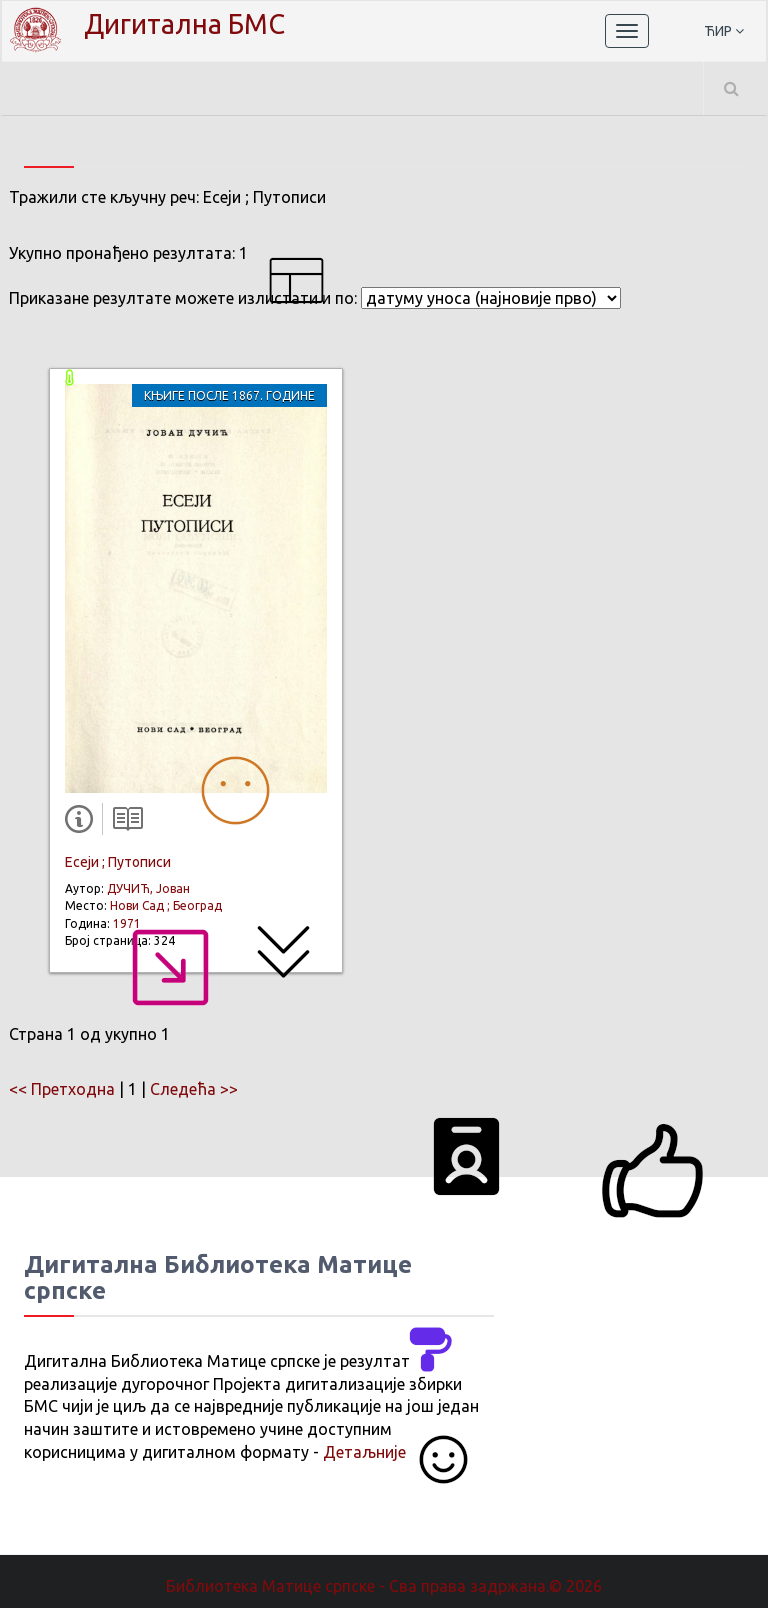 The height and width of the screenshot is (1610, 768). Describe the element at coordinates (466, 1156) in the screenshot. I see `view your identification or profile badge` at that location.